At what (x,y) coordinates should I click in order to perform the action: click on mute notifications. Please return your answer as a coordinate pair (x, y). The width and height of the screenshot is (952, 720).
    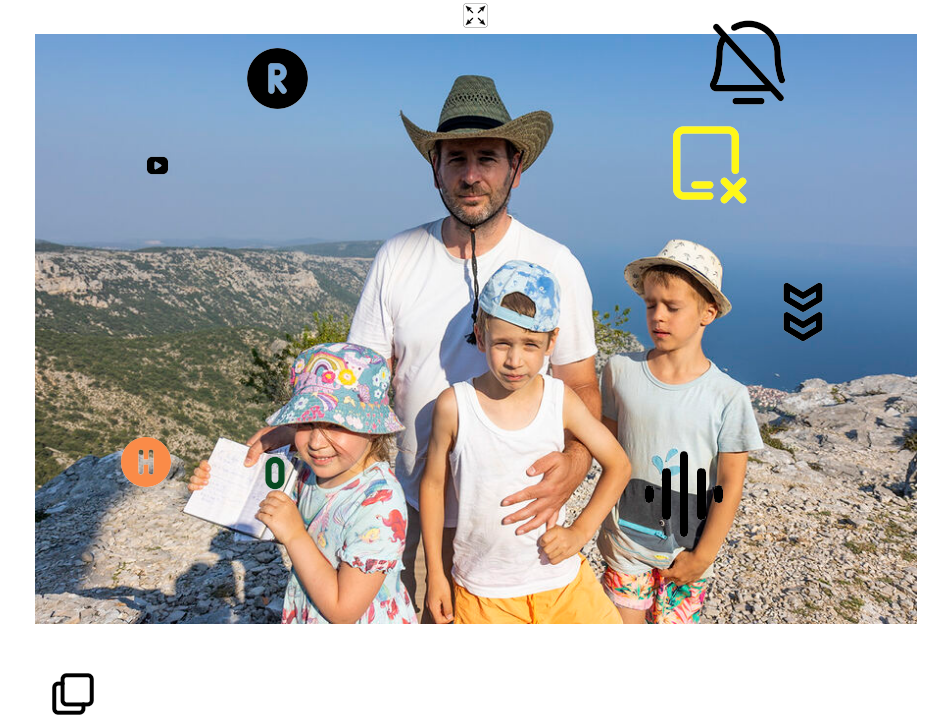
    Looking at the image, I should click on (748, 62).